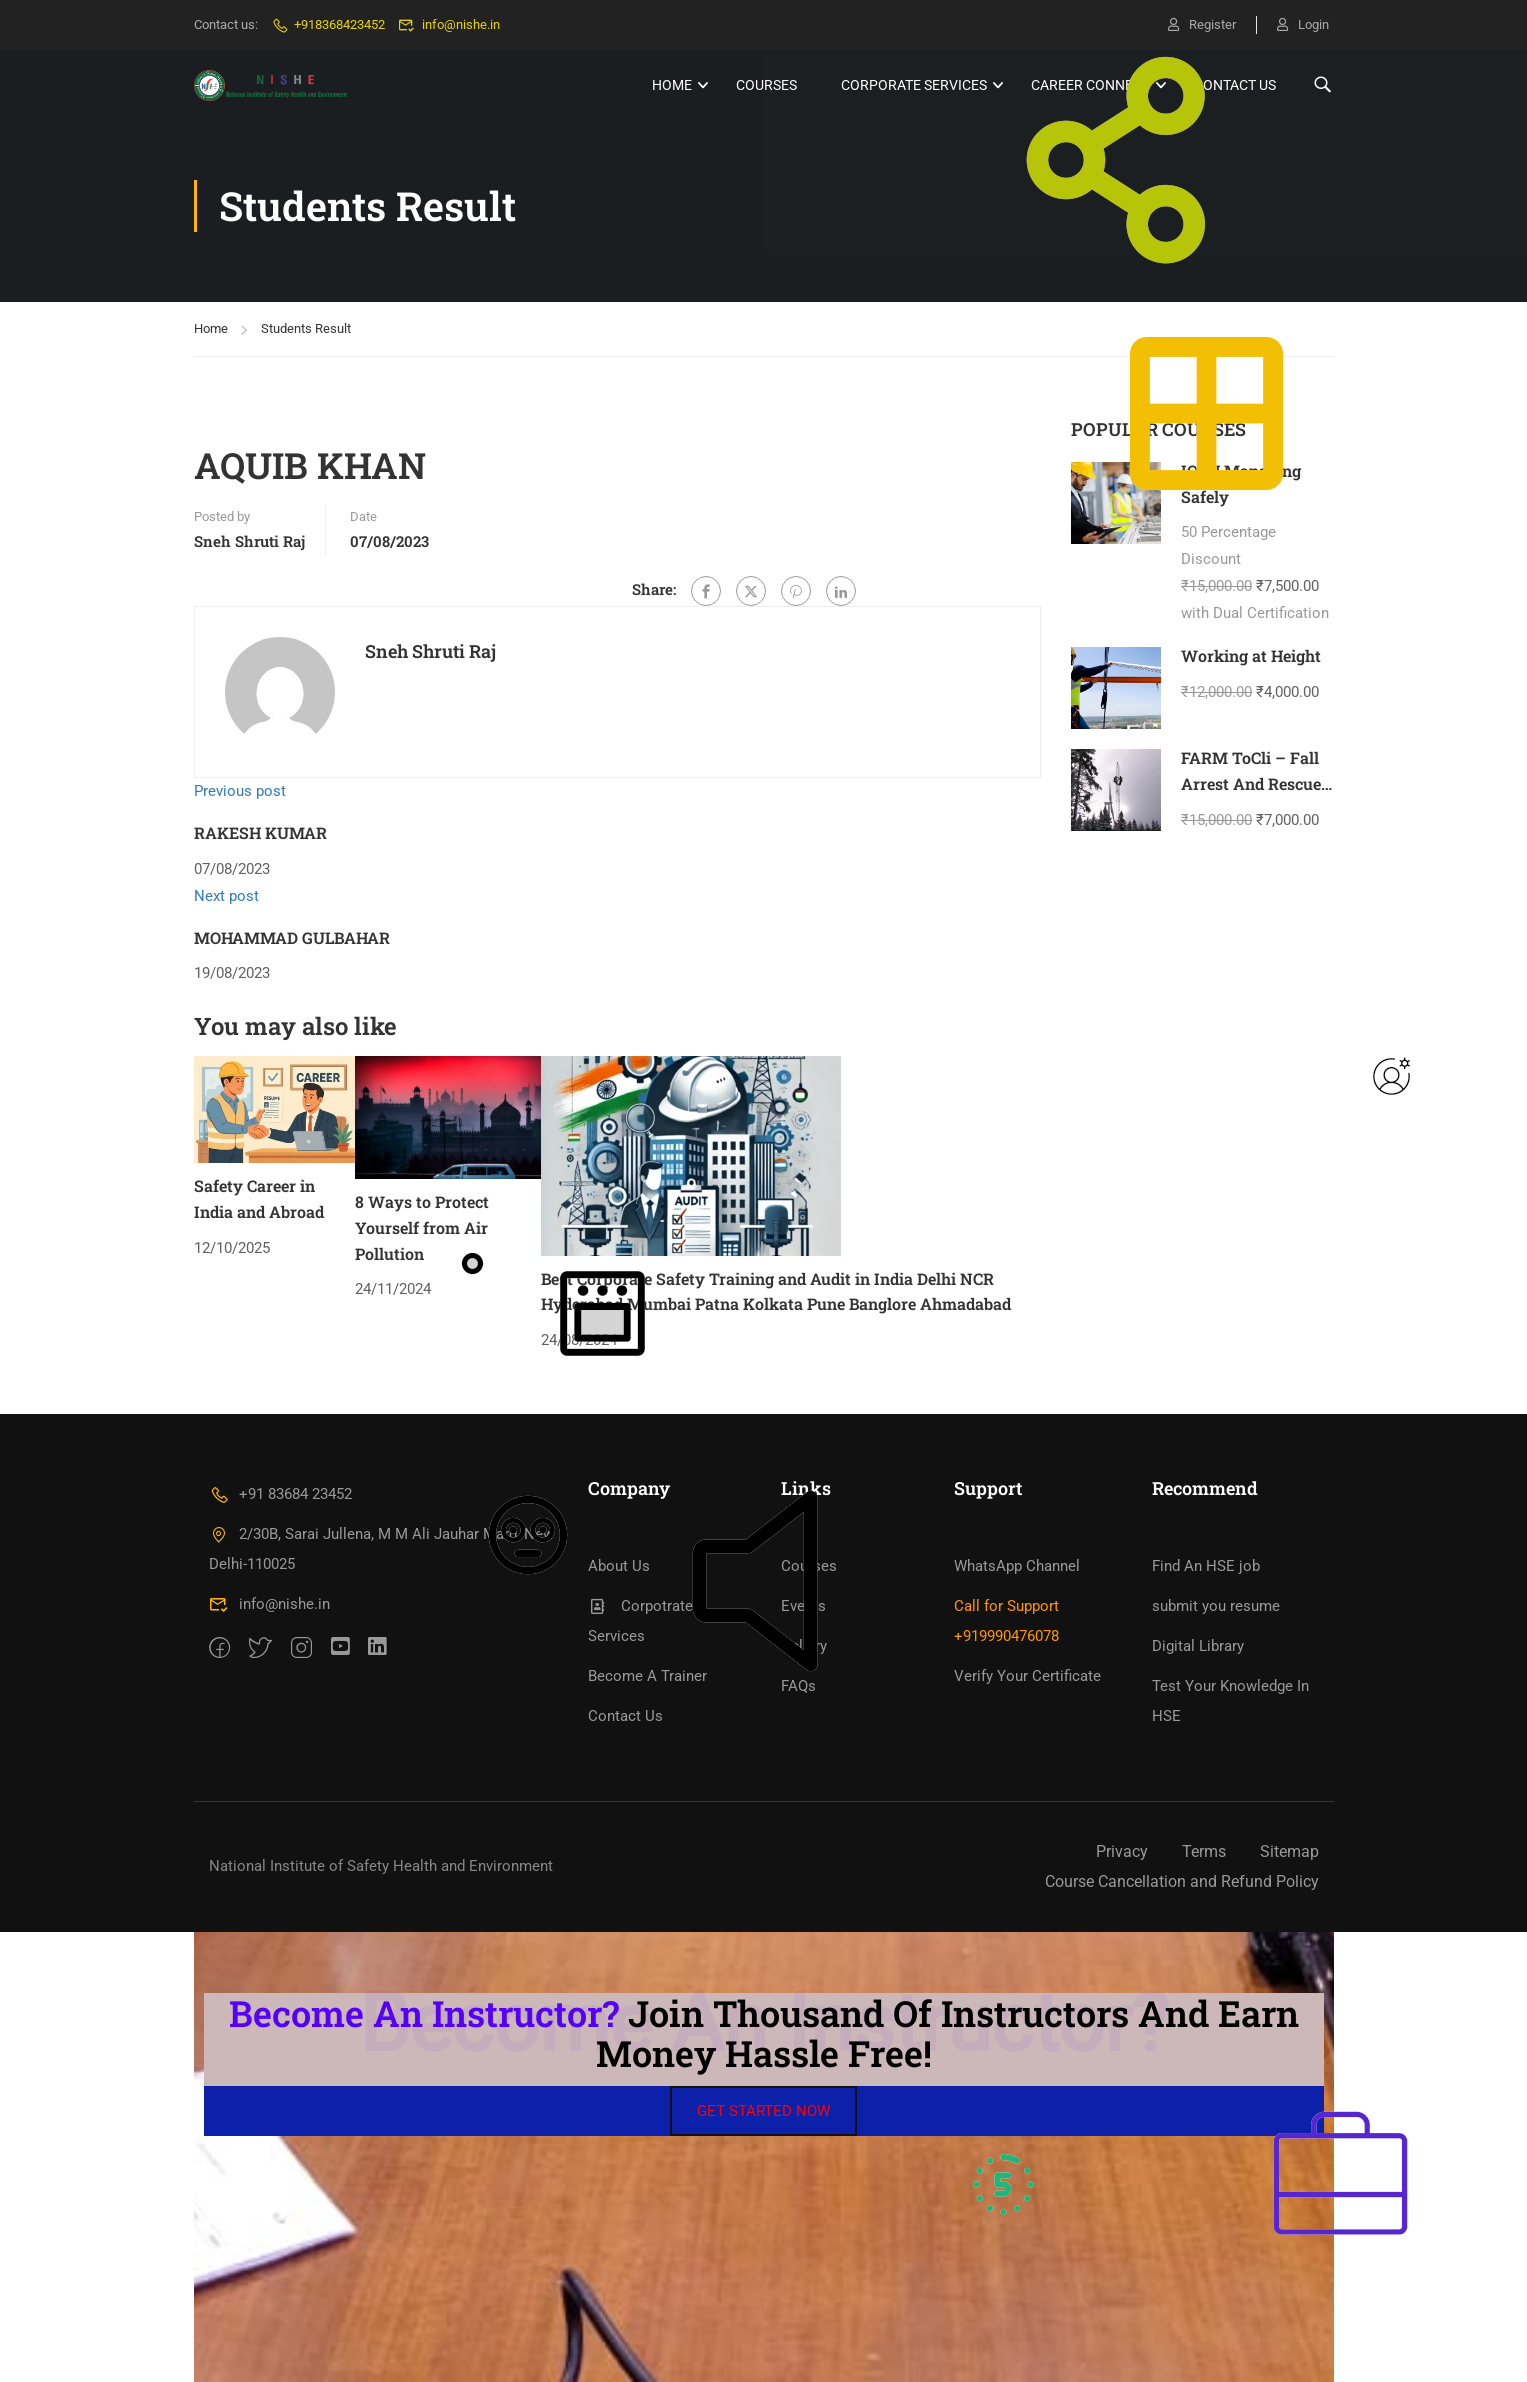 The image size is (1527, 2382). What do you see at coordinates (1123, 160) in the screenshot?
I see `share content to social networks` at bounding box center [1123, 160].